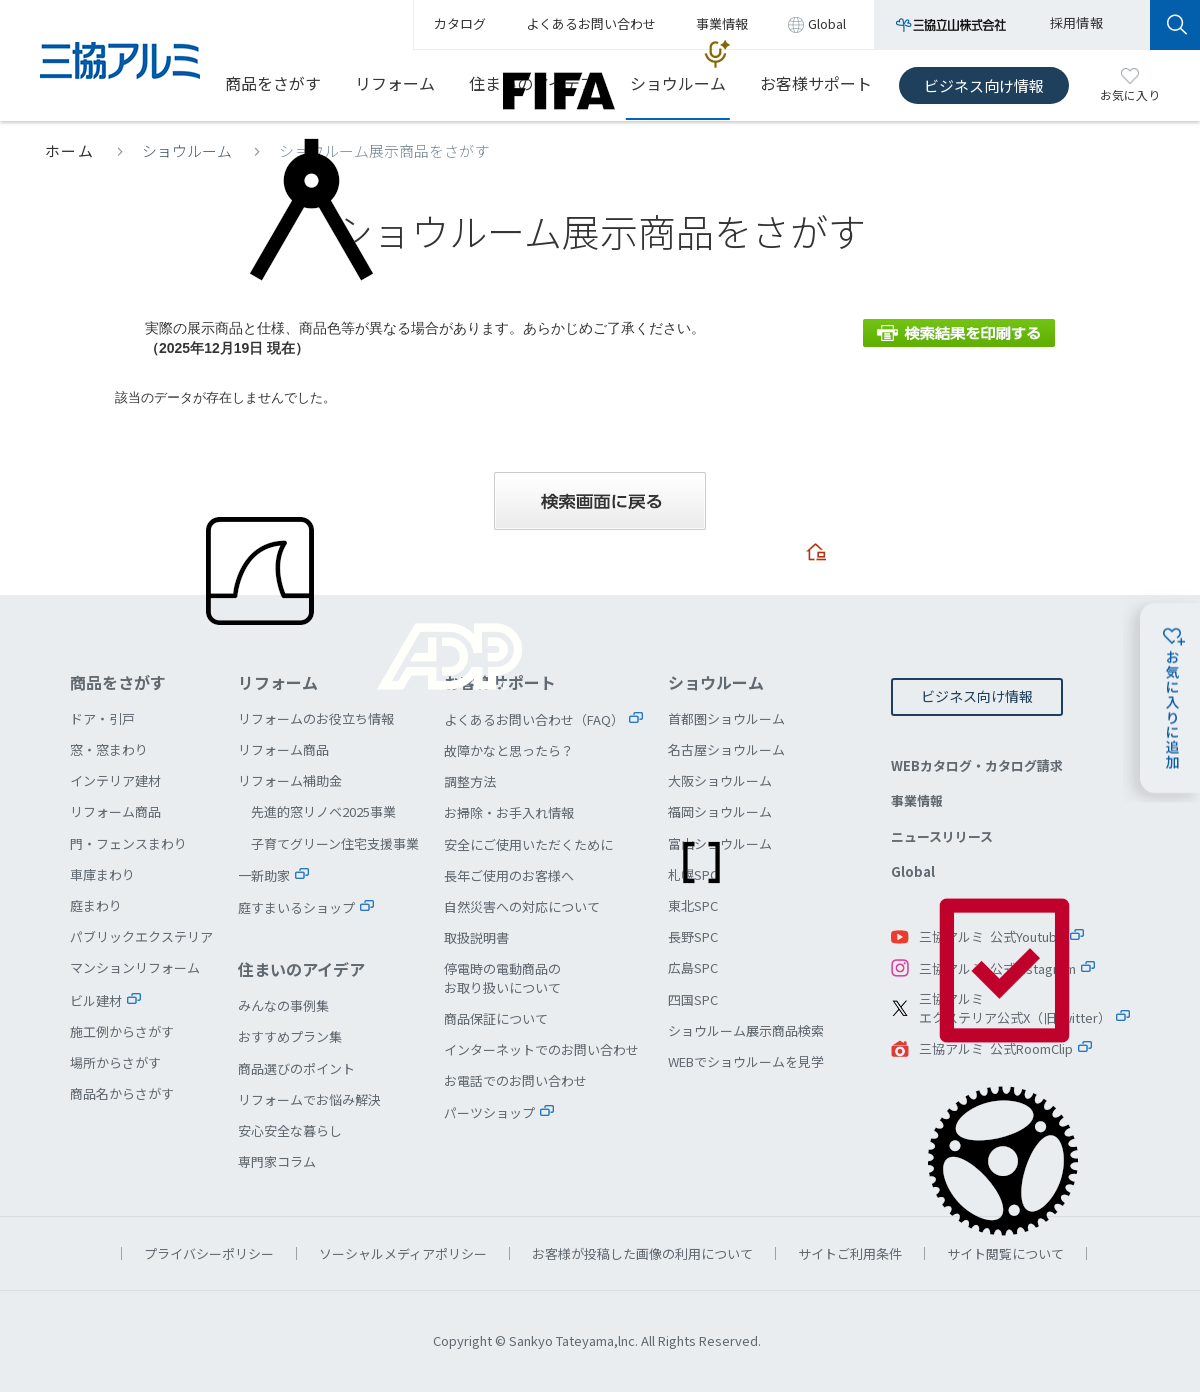 The image size is (1200, 1392). I want to click on mark task as complete, so click(1004, 970).